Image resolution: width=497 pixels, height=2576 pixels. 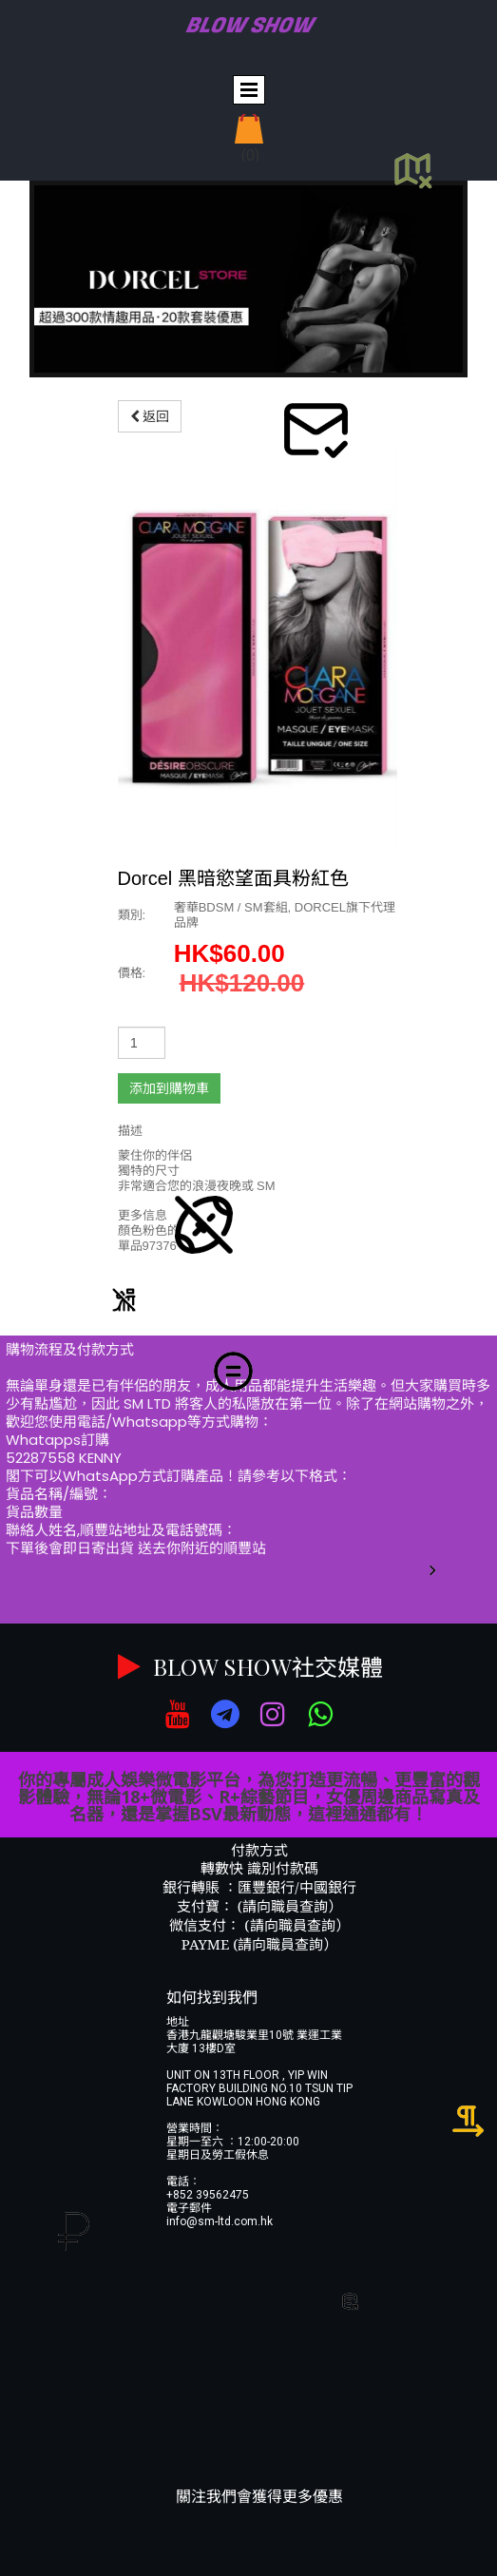 I want to click on indicates Russian ruble currency, so click(x=73, y=2231).